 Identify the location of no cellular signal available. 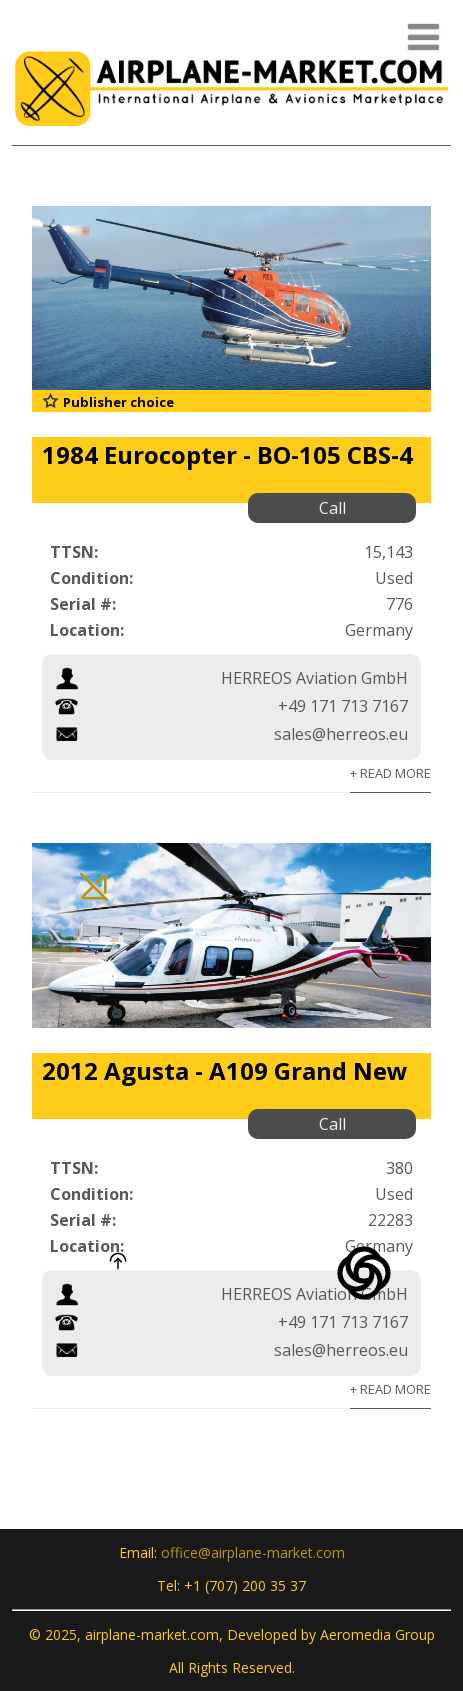
(94, 887).